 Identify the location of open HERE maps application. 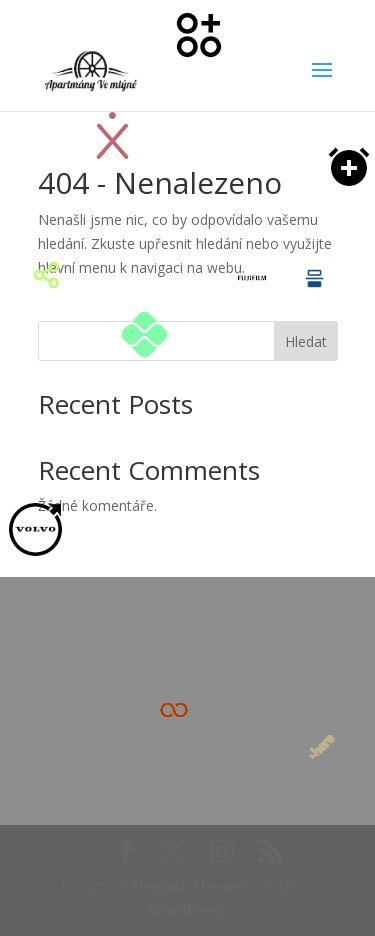
(322, 747).